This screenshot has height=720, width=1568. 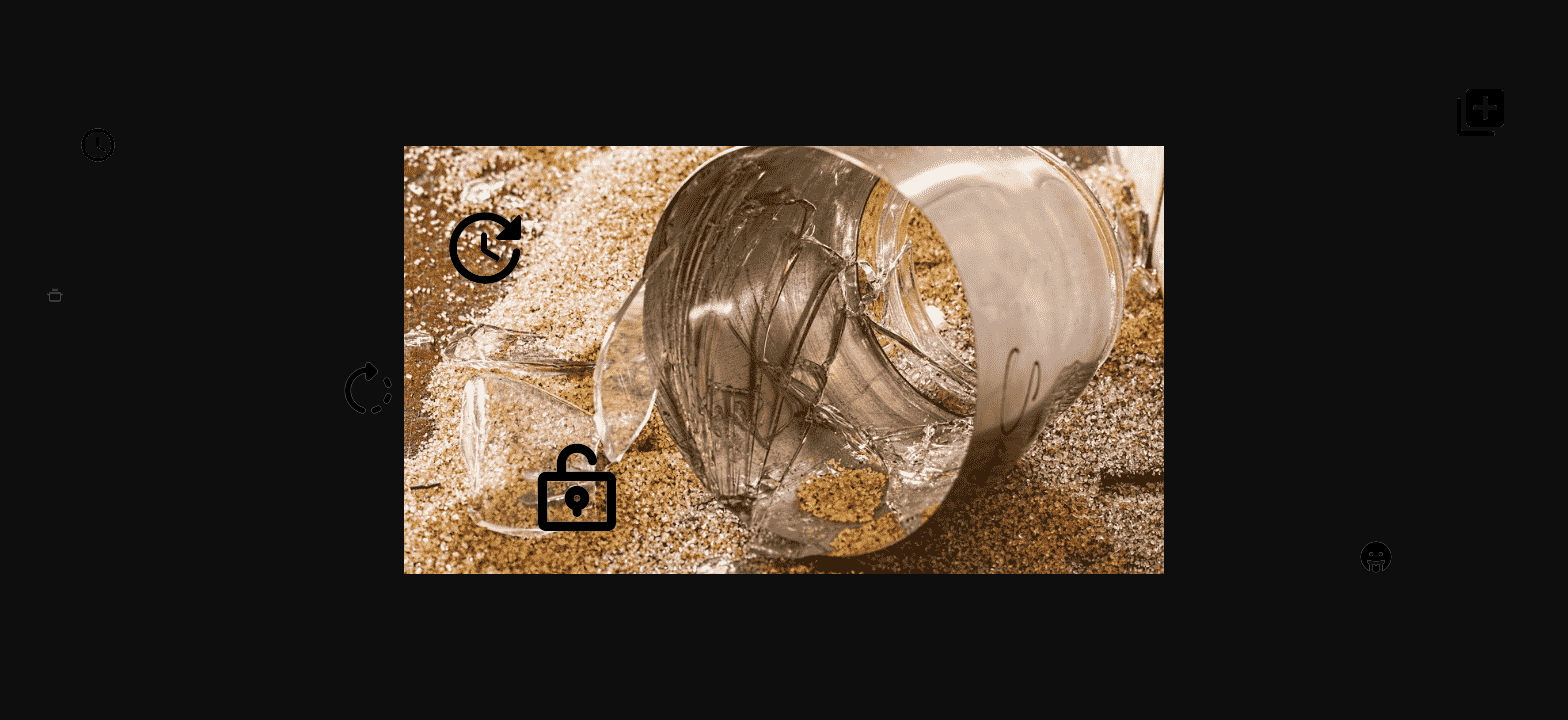 I want to click on view time or clock settings, so click(x=98, y=145).